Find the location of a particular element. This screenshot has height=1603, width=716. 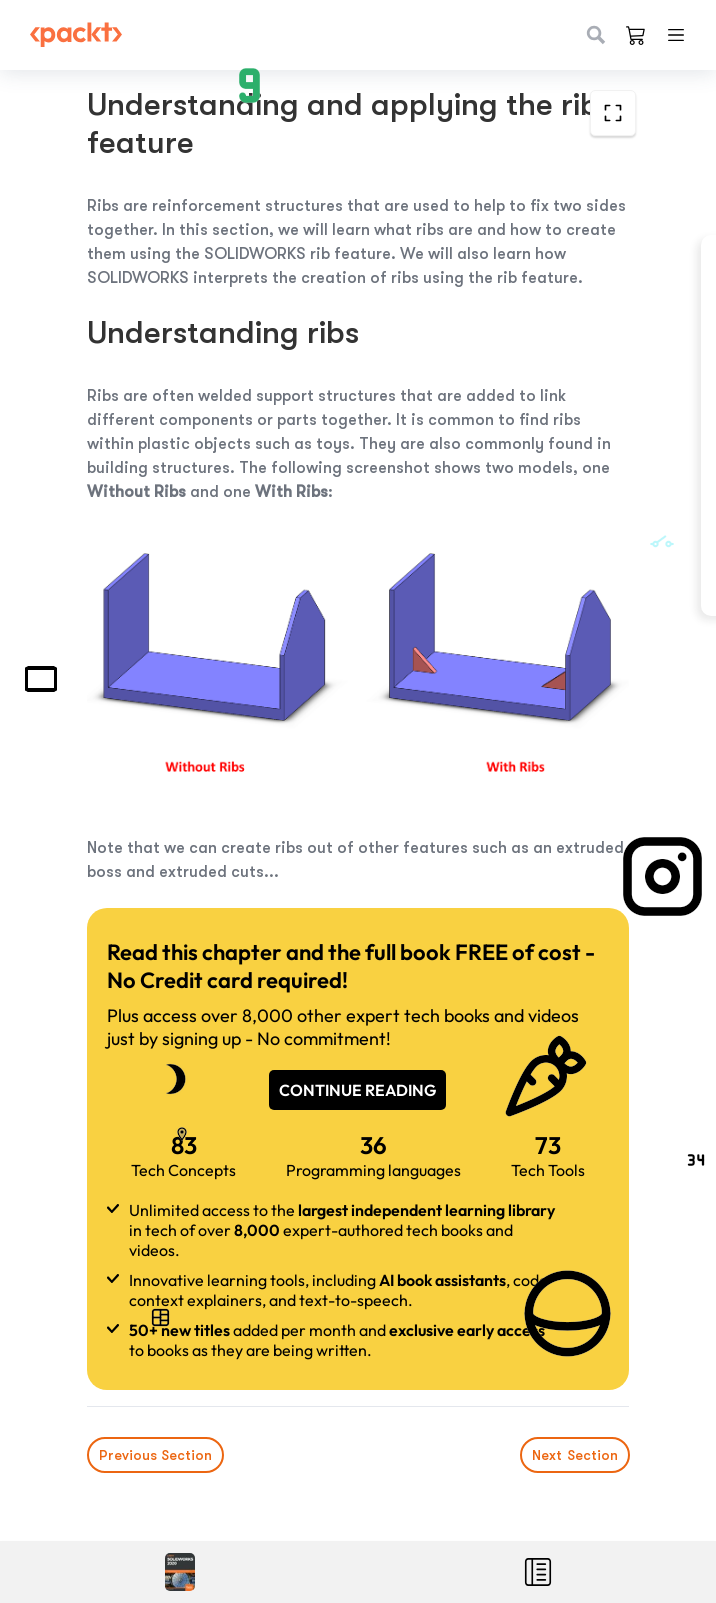

toggle dark mode or night theme is located at coordinates (175, 1079).